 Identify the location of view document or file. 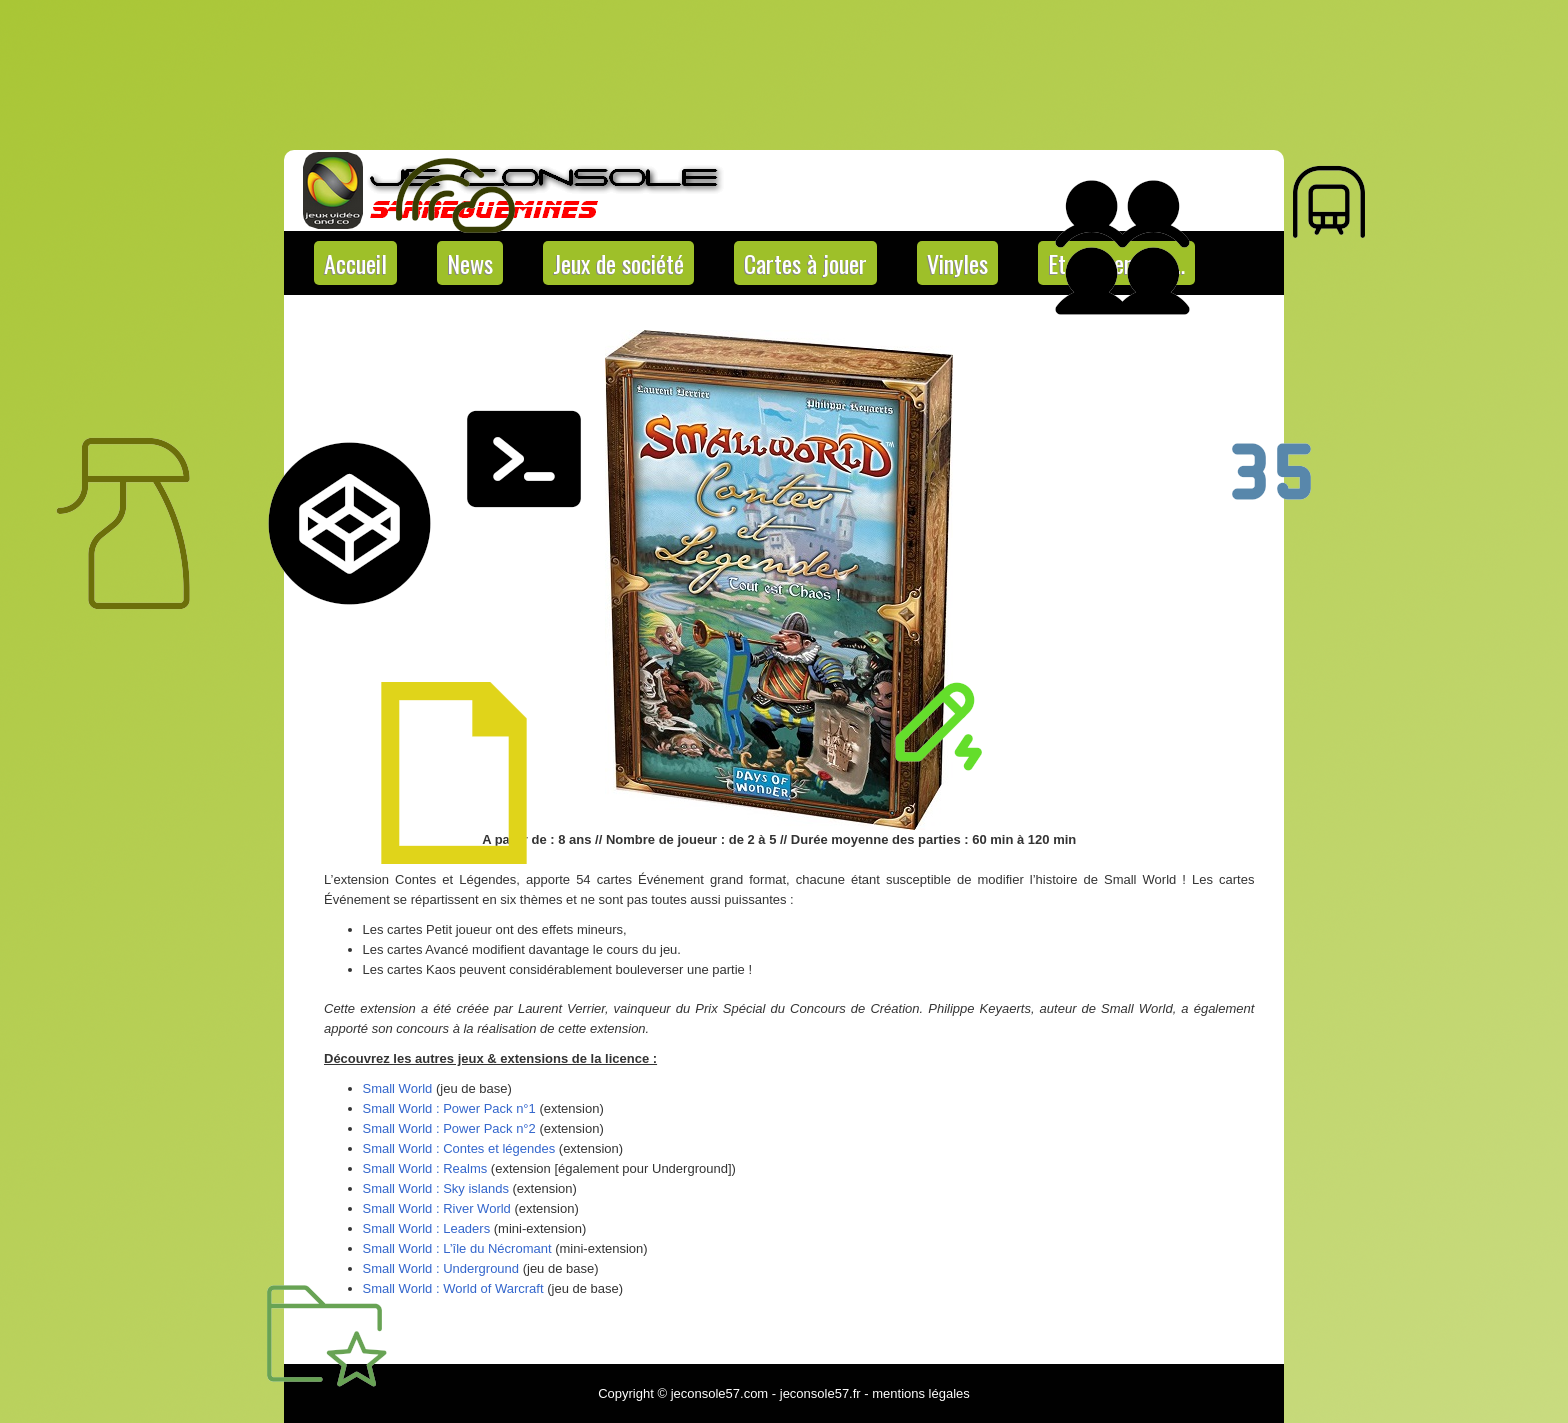
(454, 773).